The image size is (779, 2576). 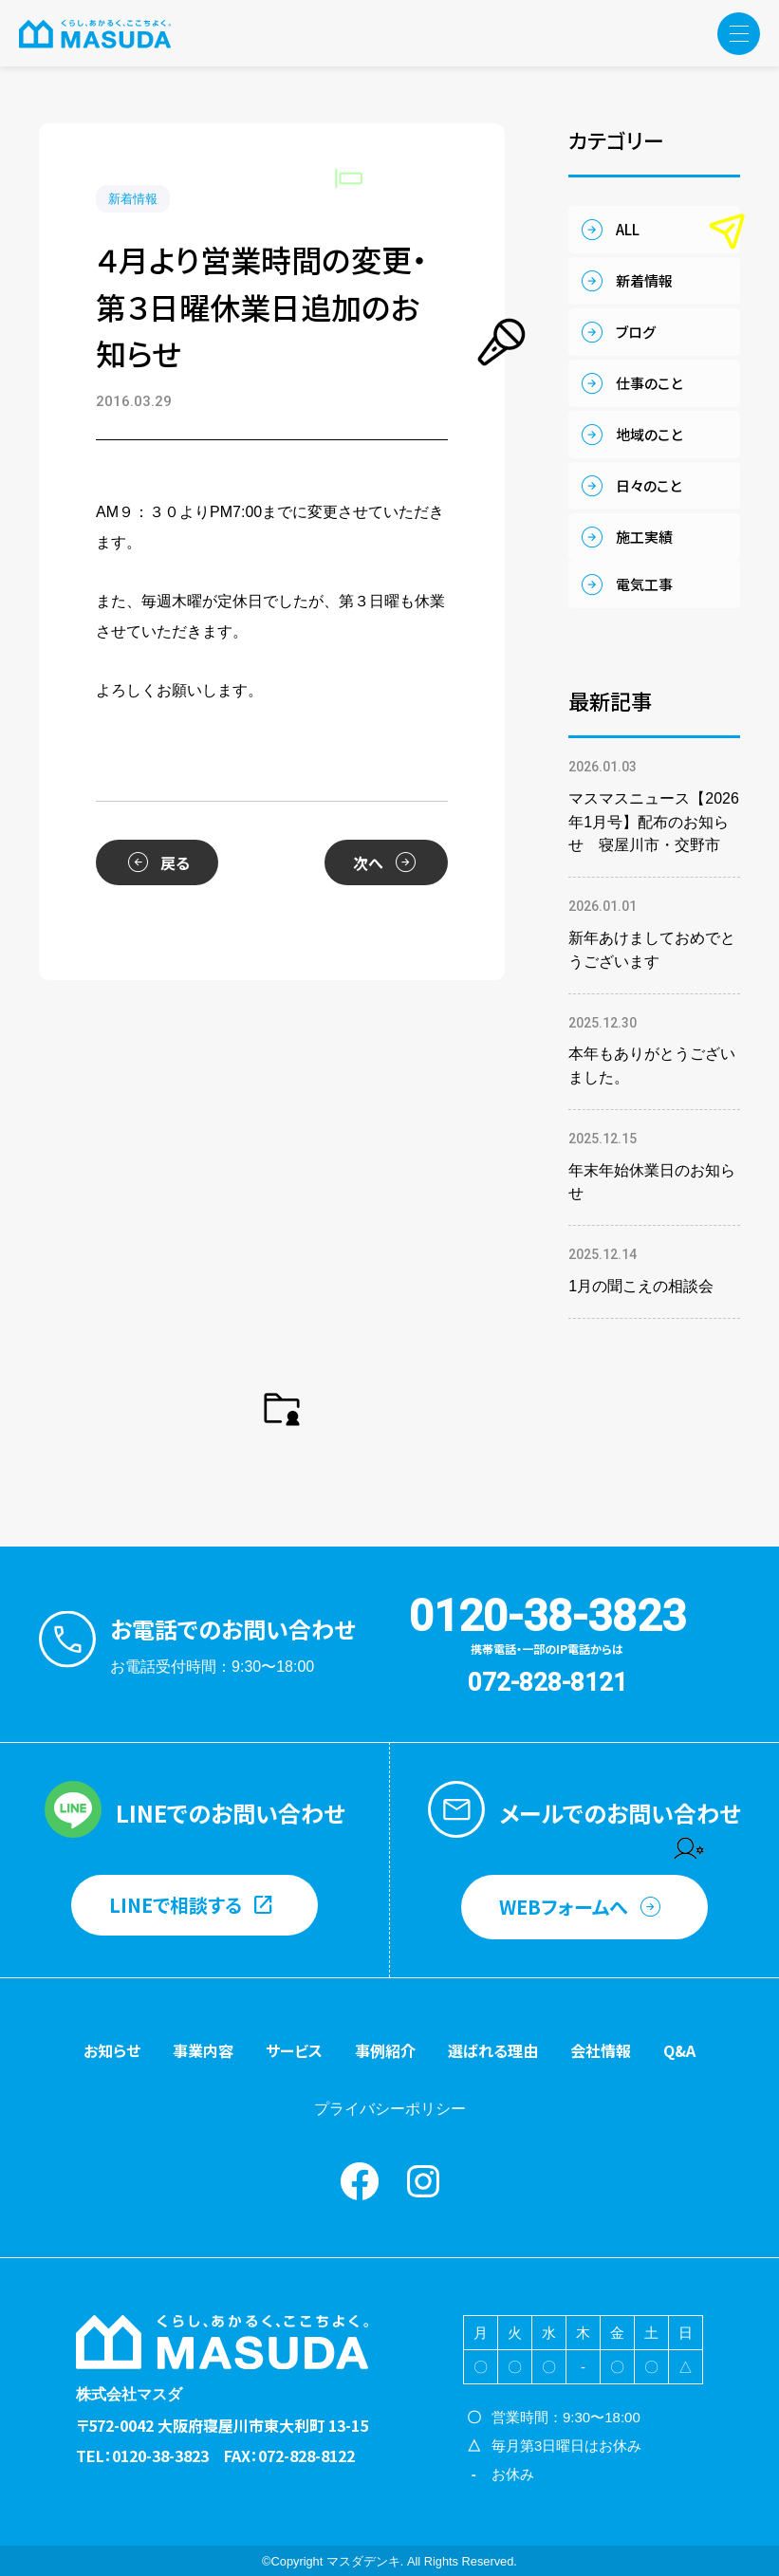 What do you see at coordinates (500, 343) in the screenshot?
I see `access voice recording or audio input` at bounding box center [500, 343].